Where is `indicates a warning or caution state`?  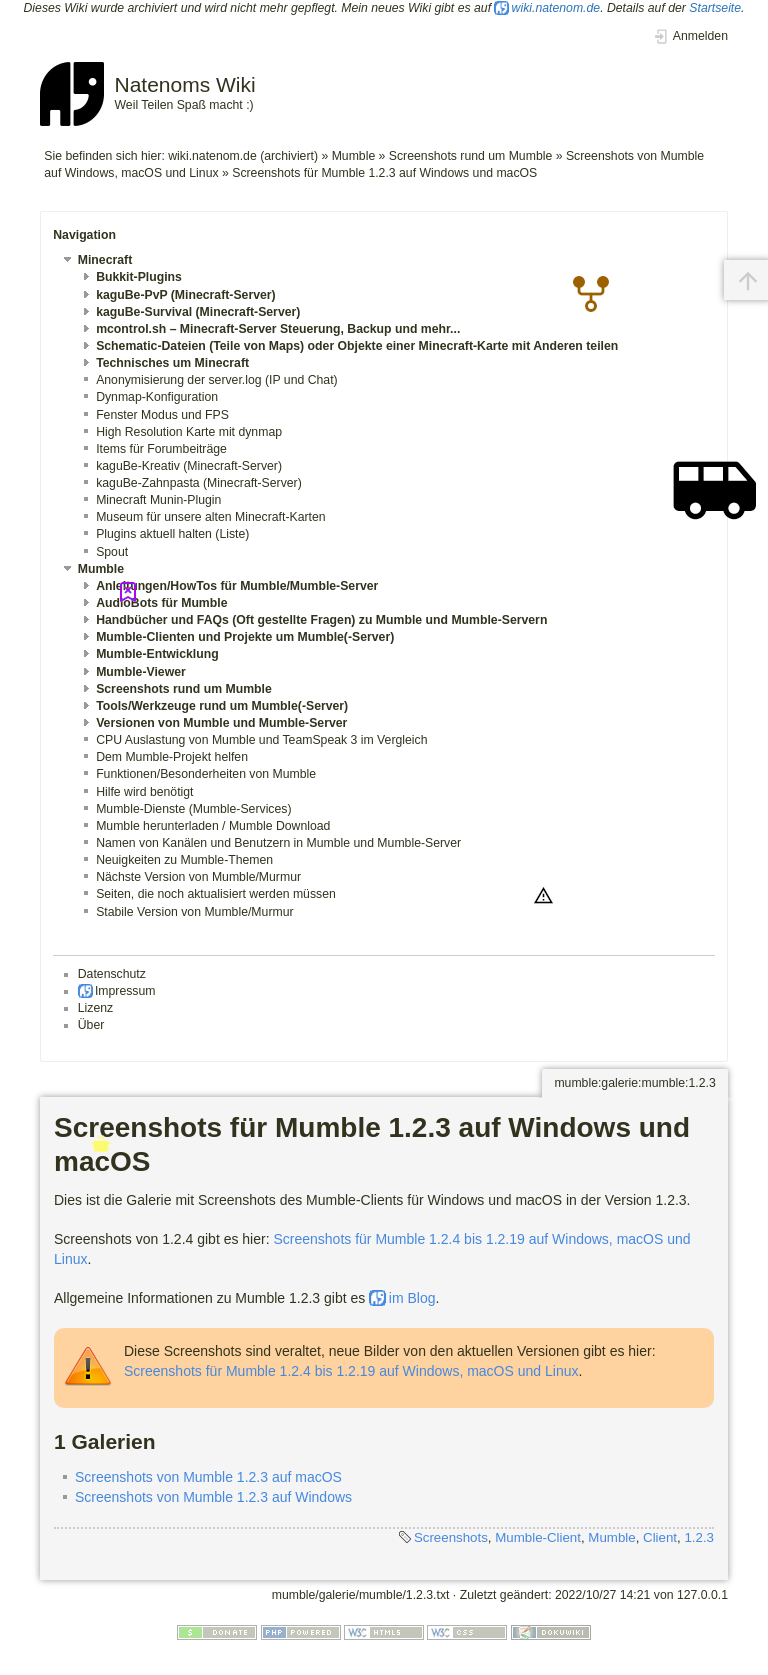
indicates a warning or caution state is located at coordinates (543, 895).